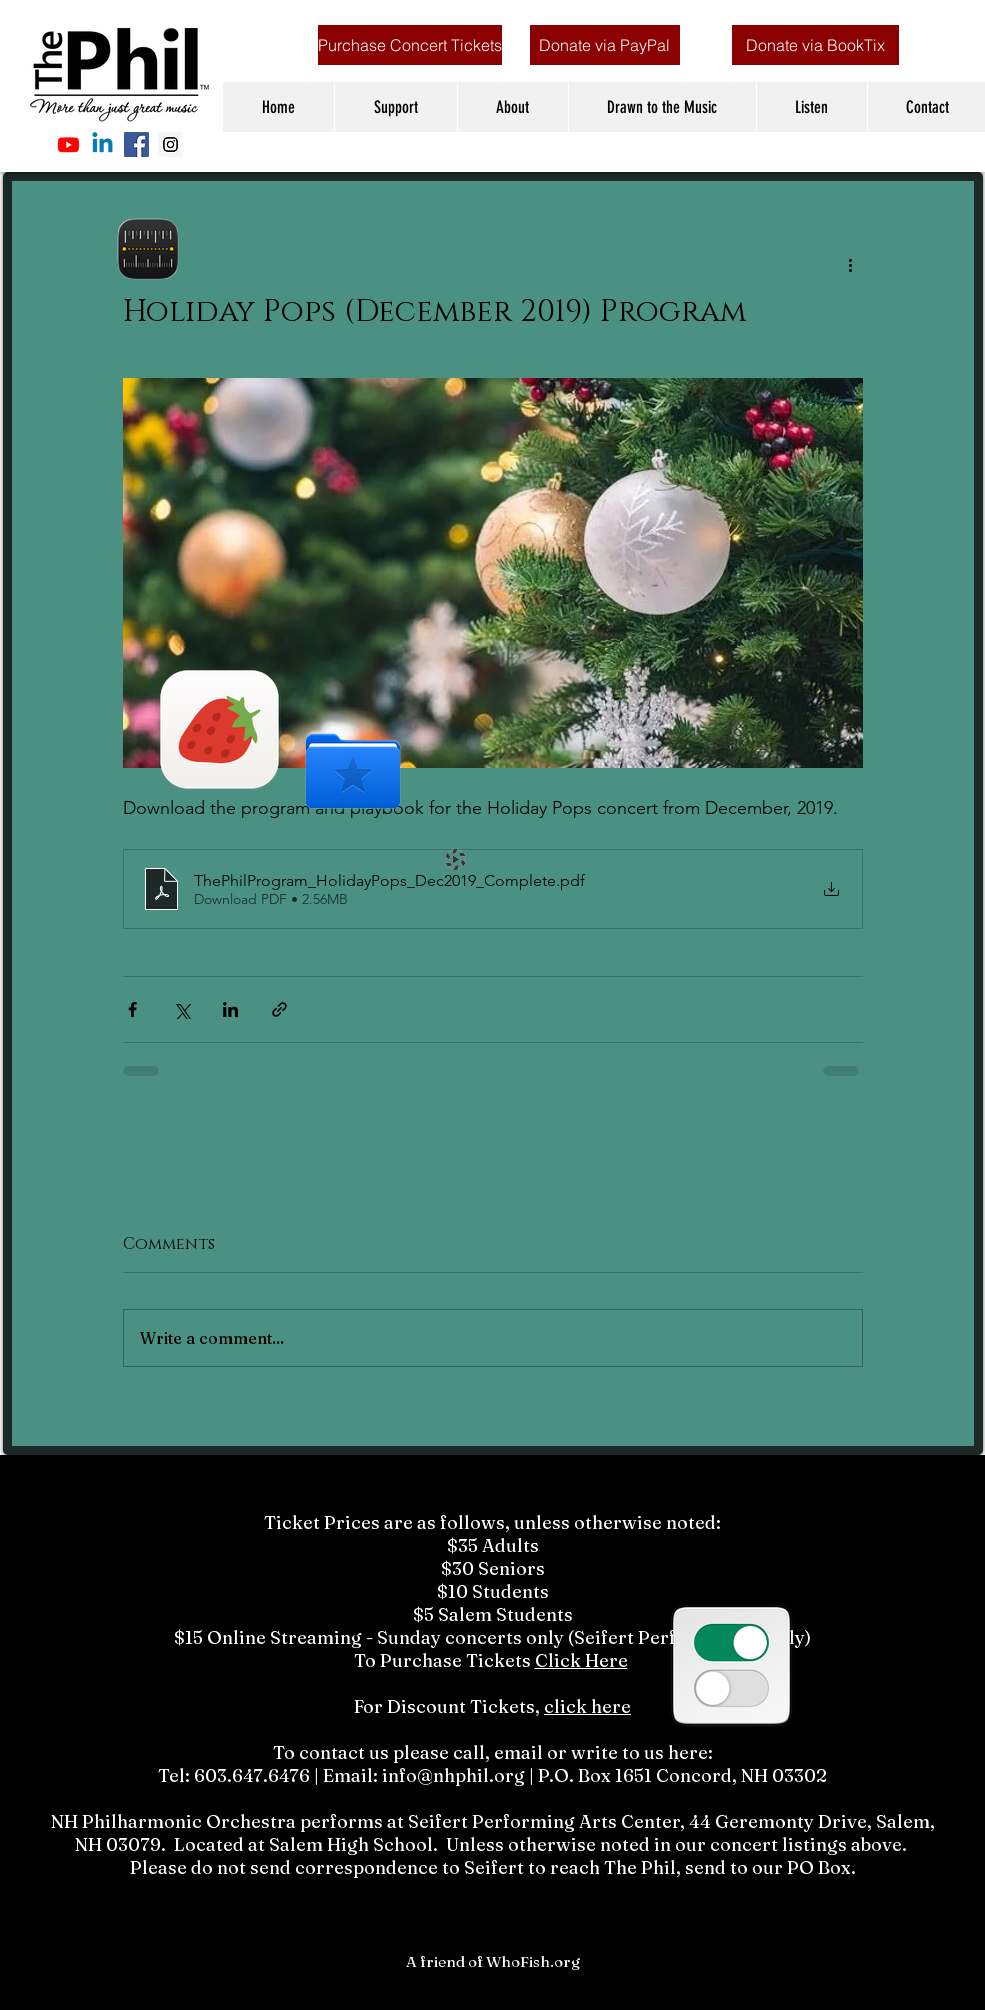 The image size is (985, 2010). I want to click on open lollypop music player, so click(455, 859).